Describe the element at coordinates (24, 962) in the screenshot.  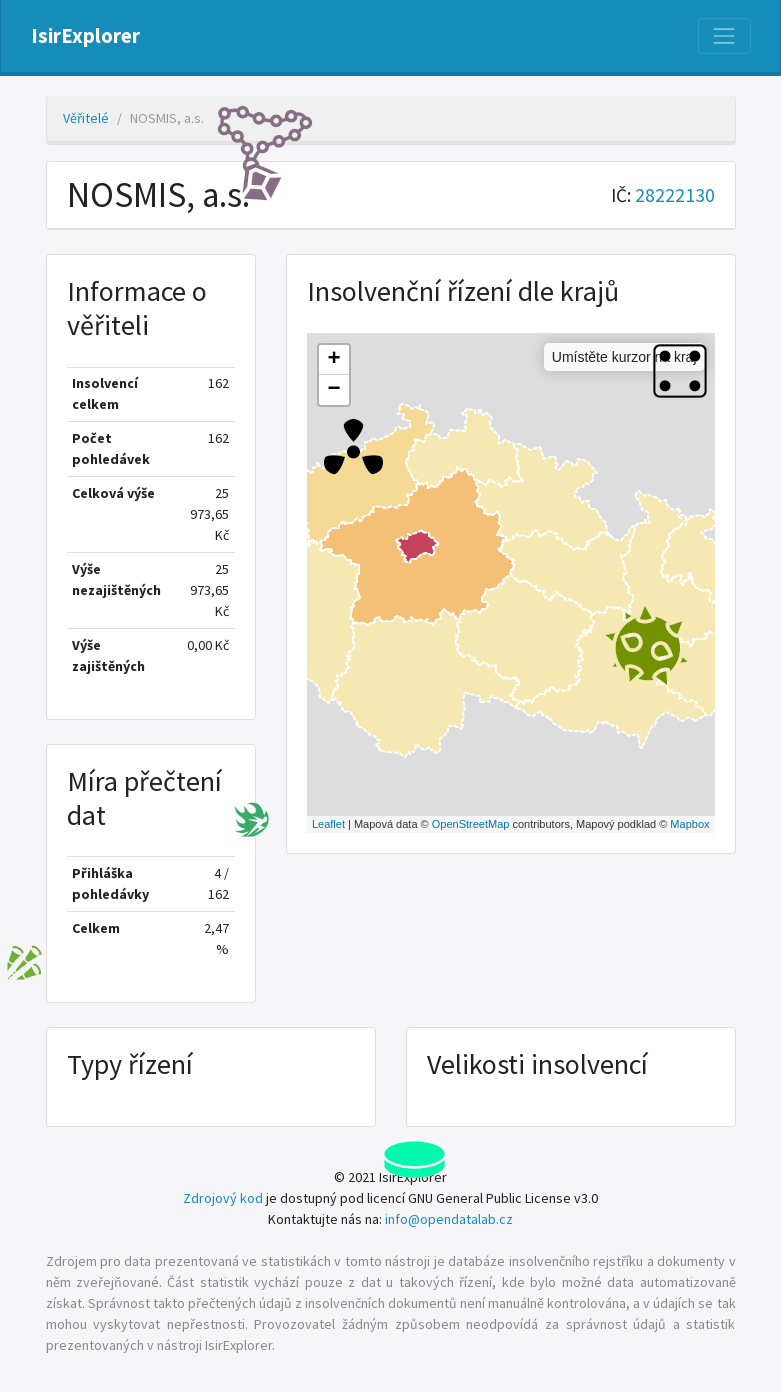
I see `play sound effects or celebration audio` at that location.